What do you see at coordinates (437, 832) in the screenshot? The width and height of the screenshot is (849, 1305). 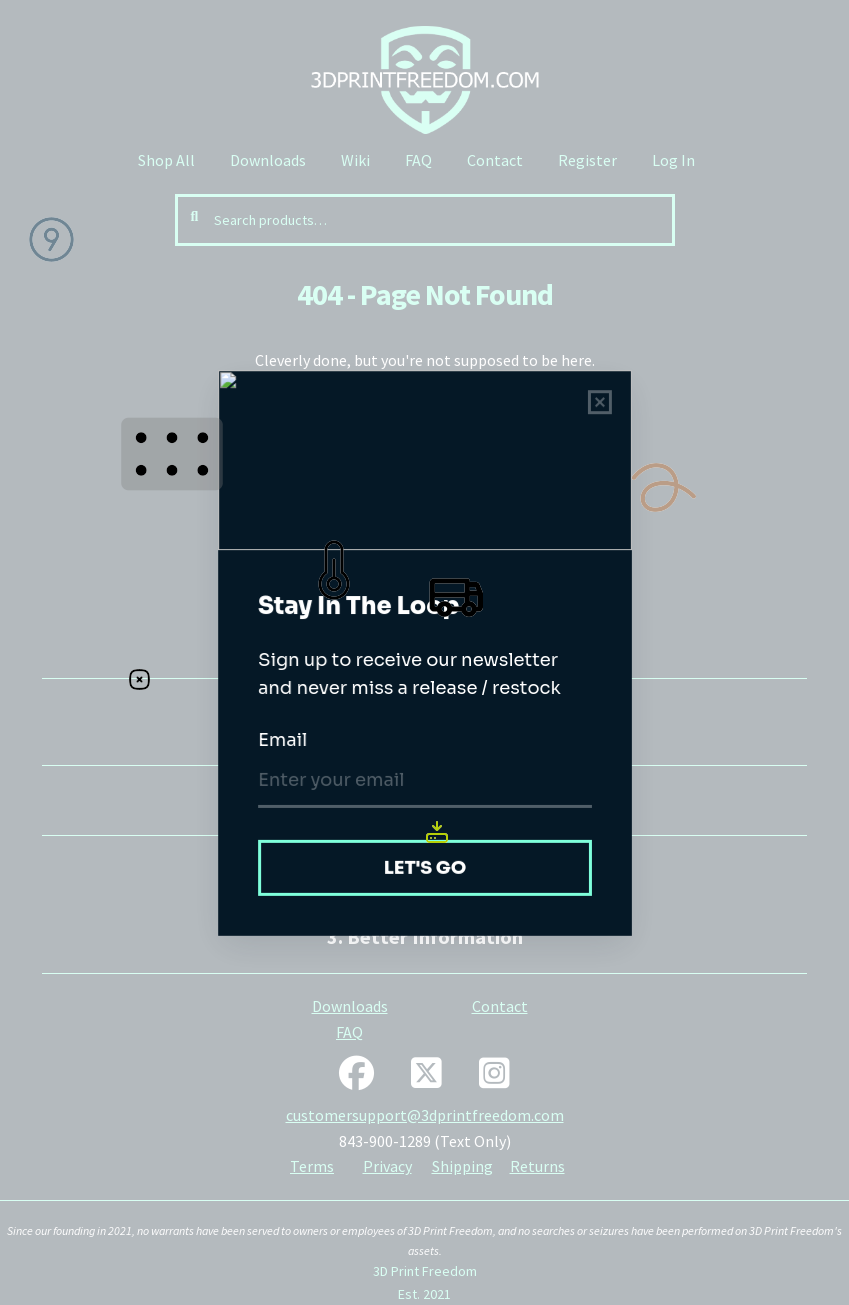 I see `download file to local storage` at bounding box center [437, 832].